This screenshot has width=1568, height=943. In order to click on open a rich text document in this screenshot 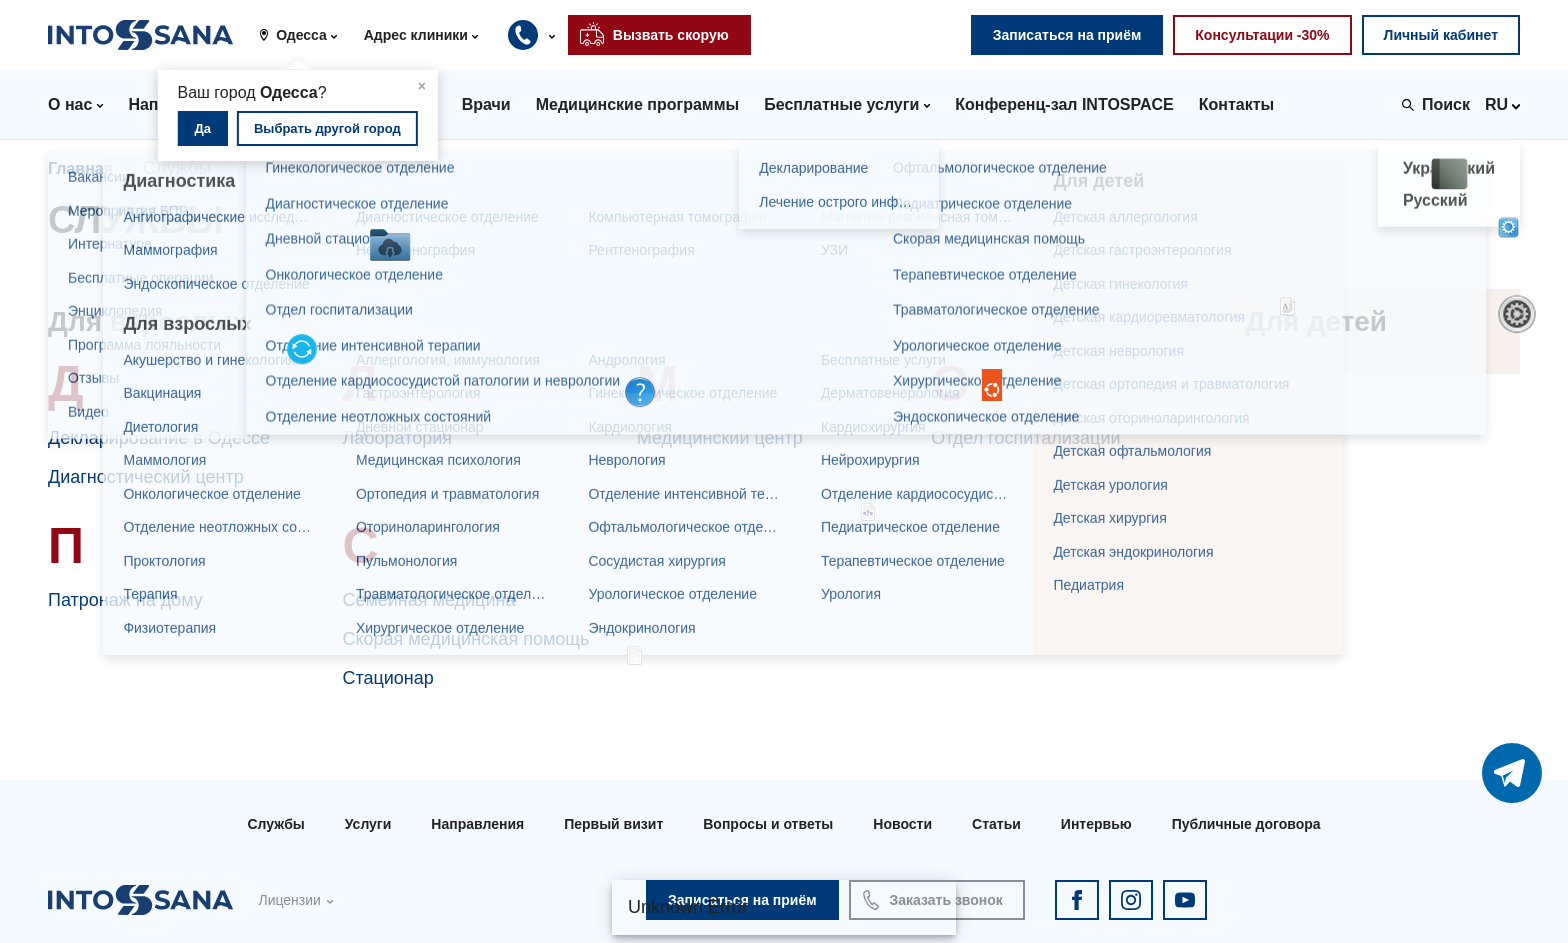, I will do `click(1287, 306)`.